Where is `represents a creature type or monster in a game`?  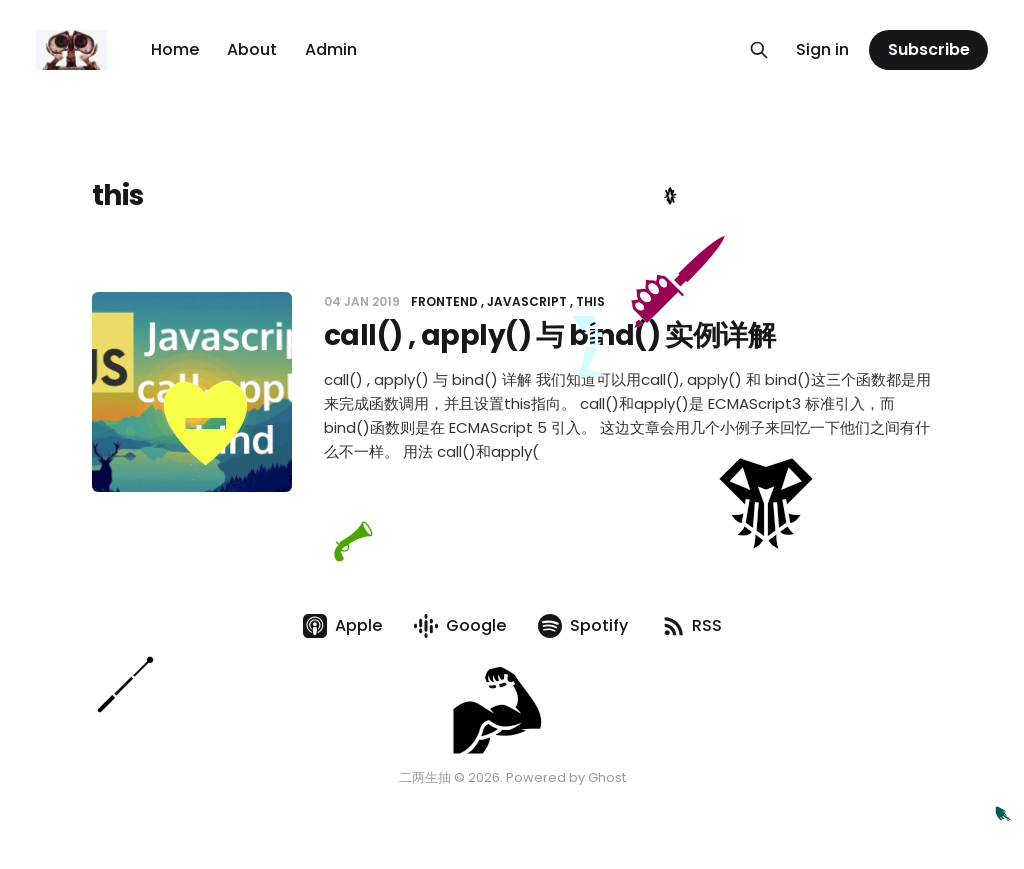 represents a creature type or monster in a game is located at coordinates (766, 503).